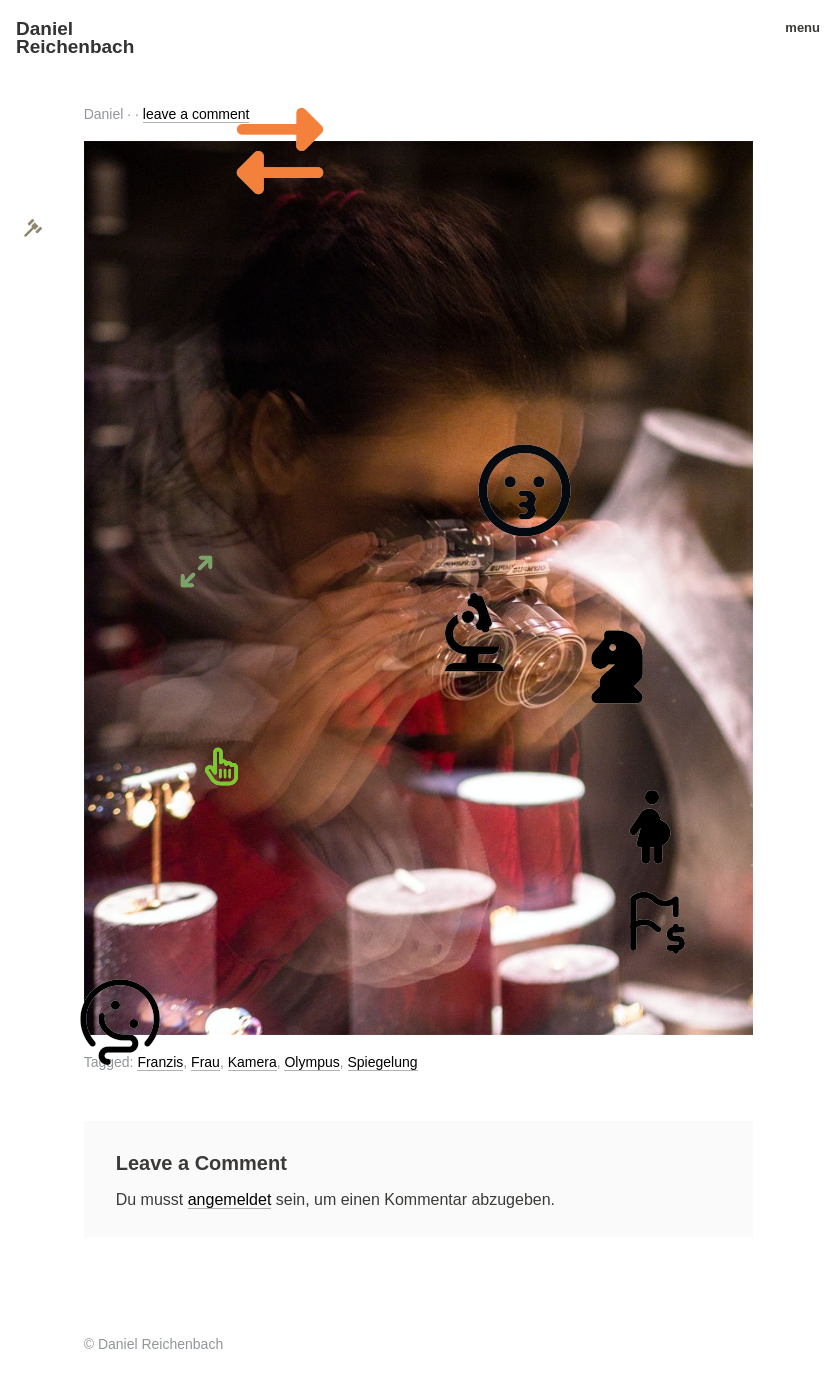  Describe the element at coordinates (654, 920) in the screenshot. I see `flag a financial transaction or payment` at that location.